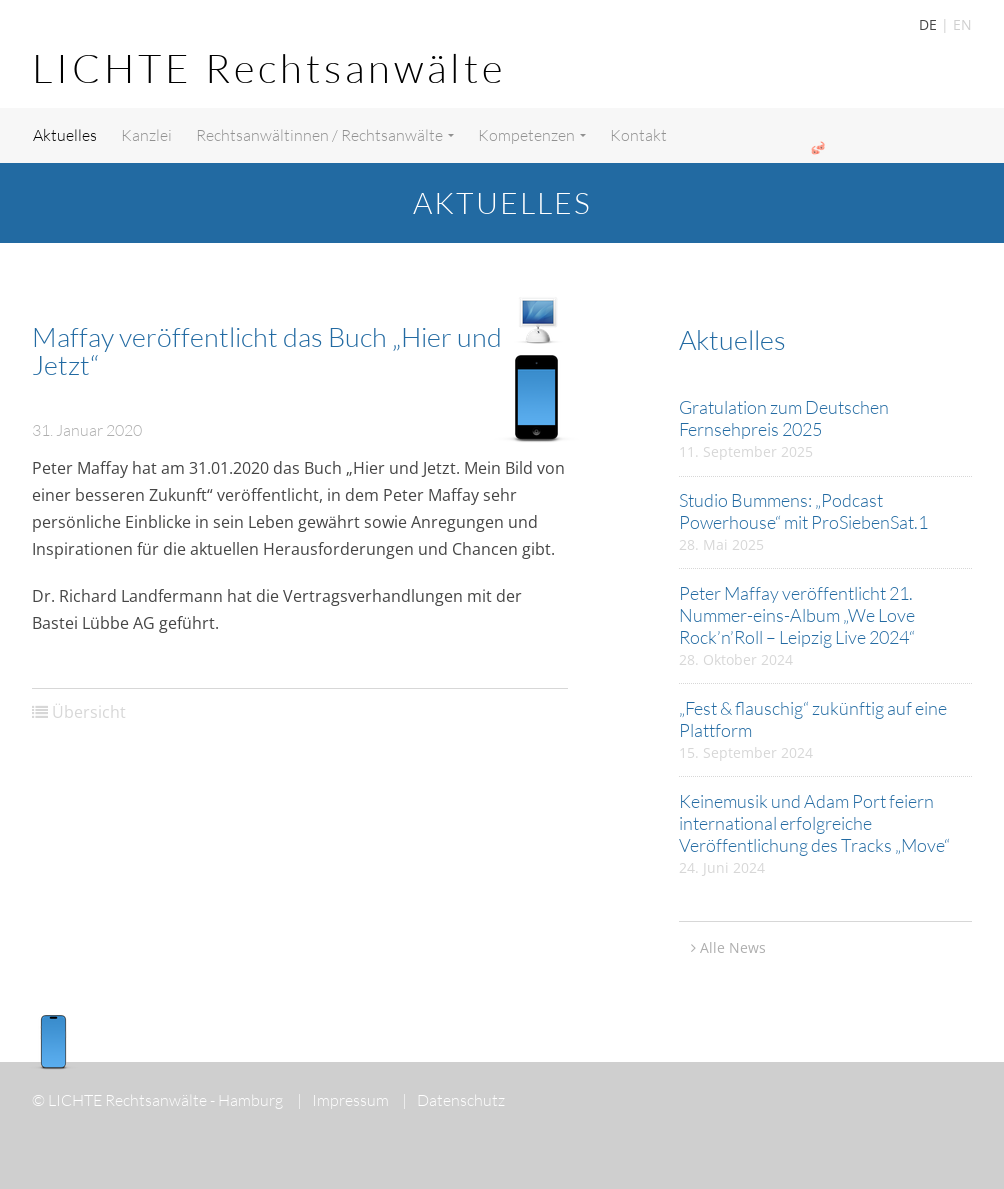  I want to click on iPod touch device icon, so click(536, 396).